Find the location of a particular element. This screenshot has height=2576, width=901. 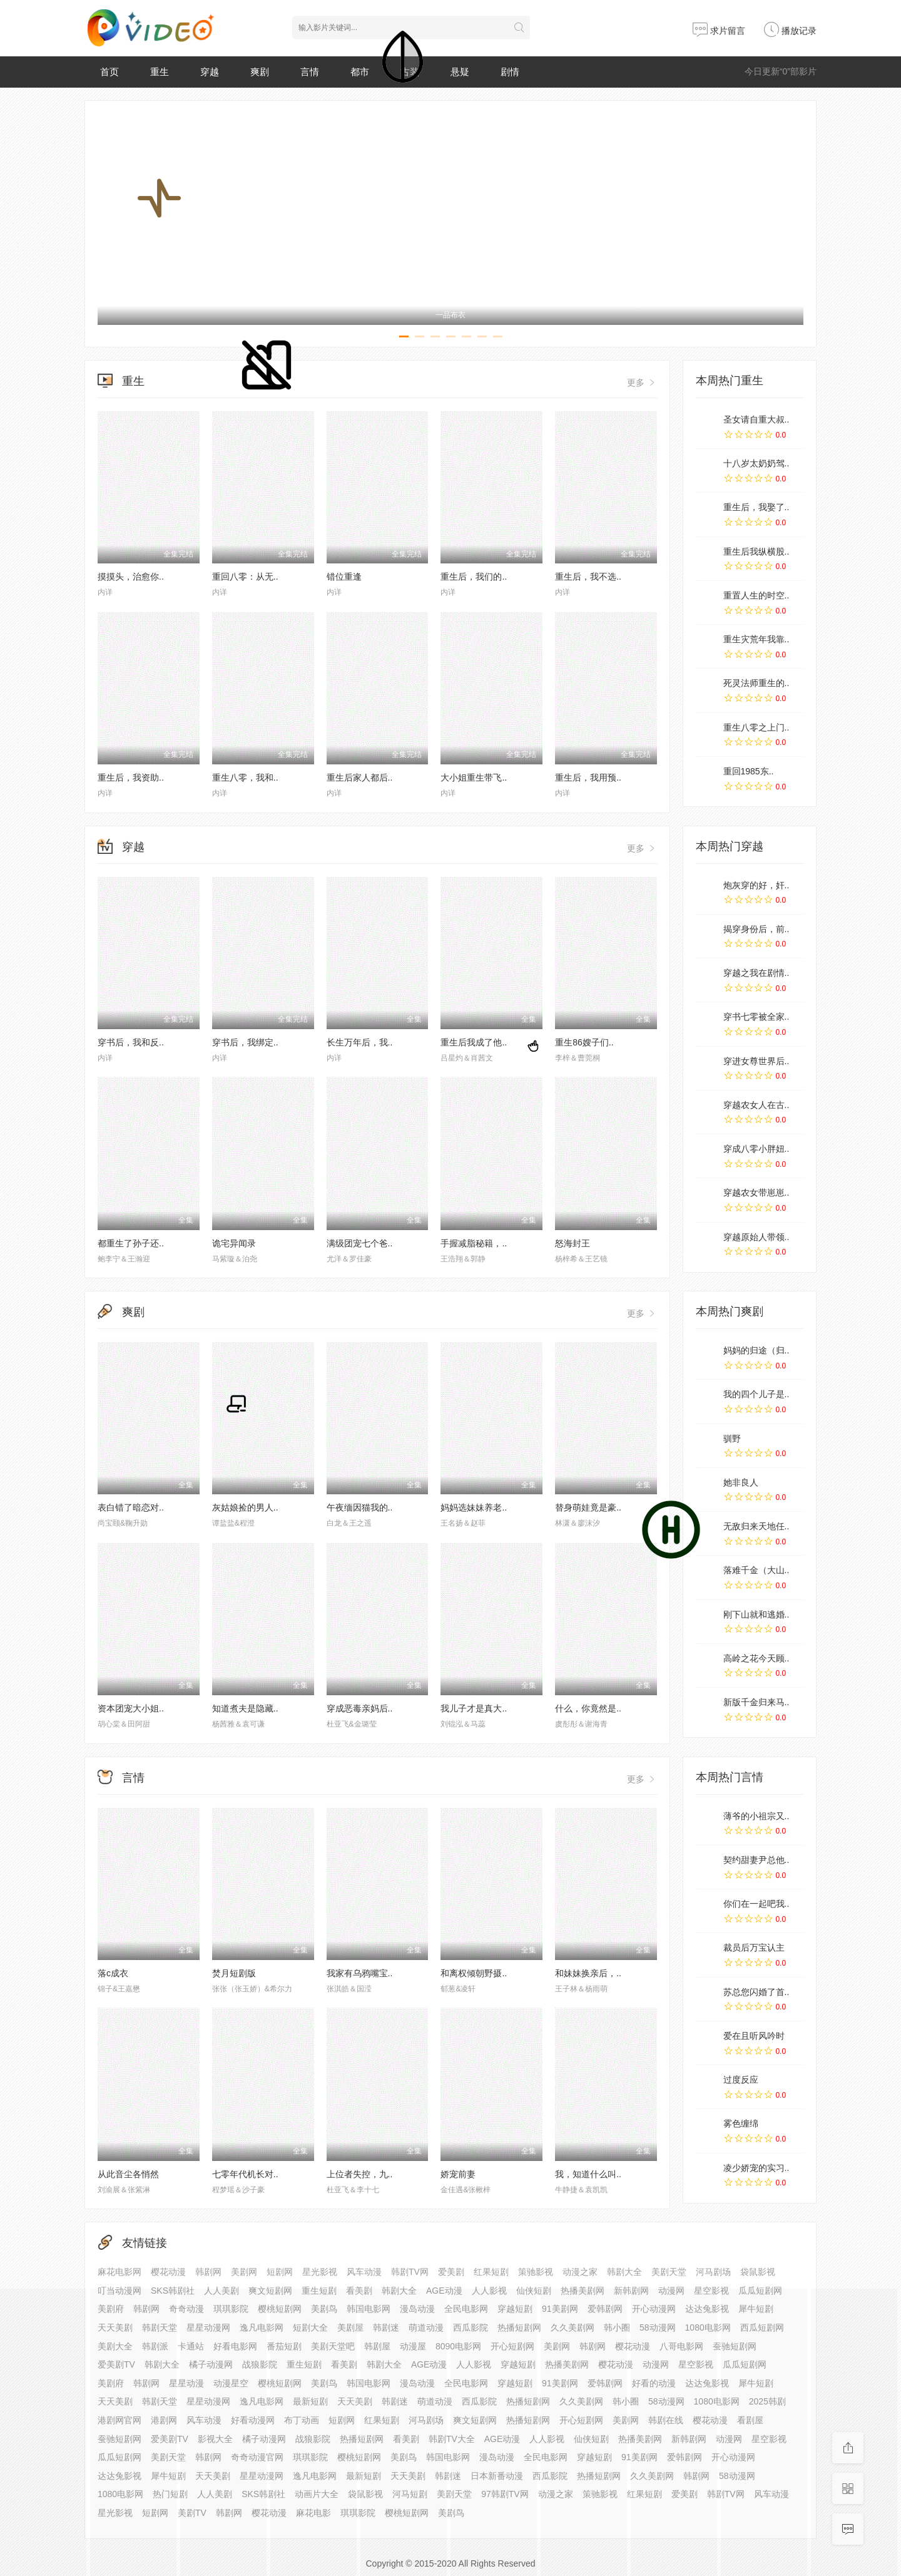

adjust opacity or transparency level is located at coordinates (402, 58).